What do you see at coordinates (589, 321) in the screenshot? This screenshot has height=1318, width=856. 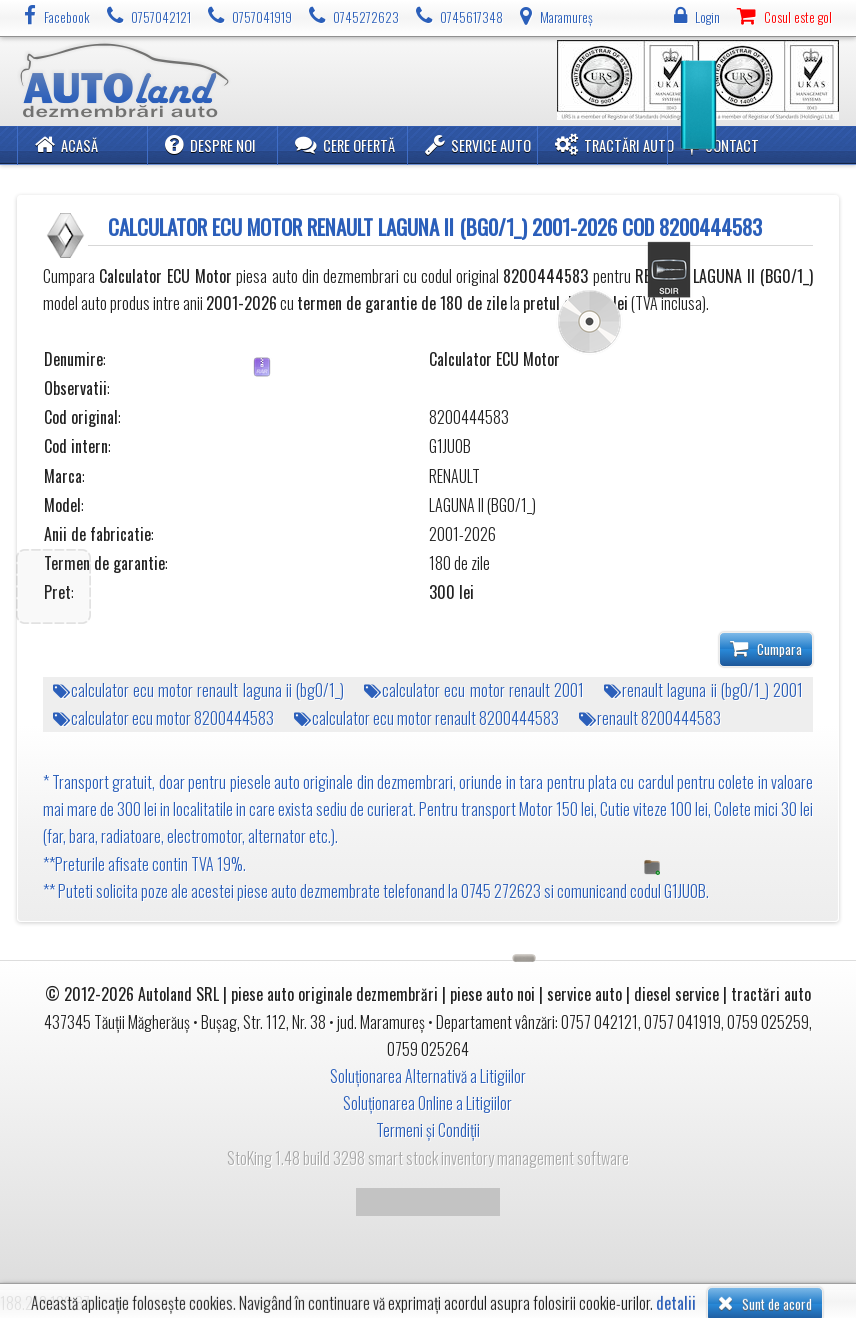 I see `access CD-ROM drive or optical disc contents` at bounding box center [589, 321].